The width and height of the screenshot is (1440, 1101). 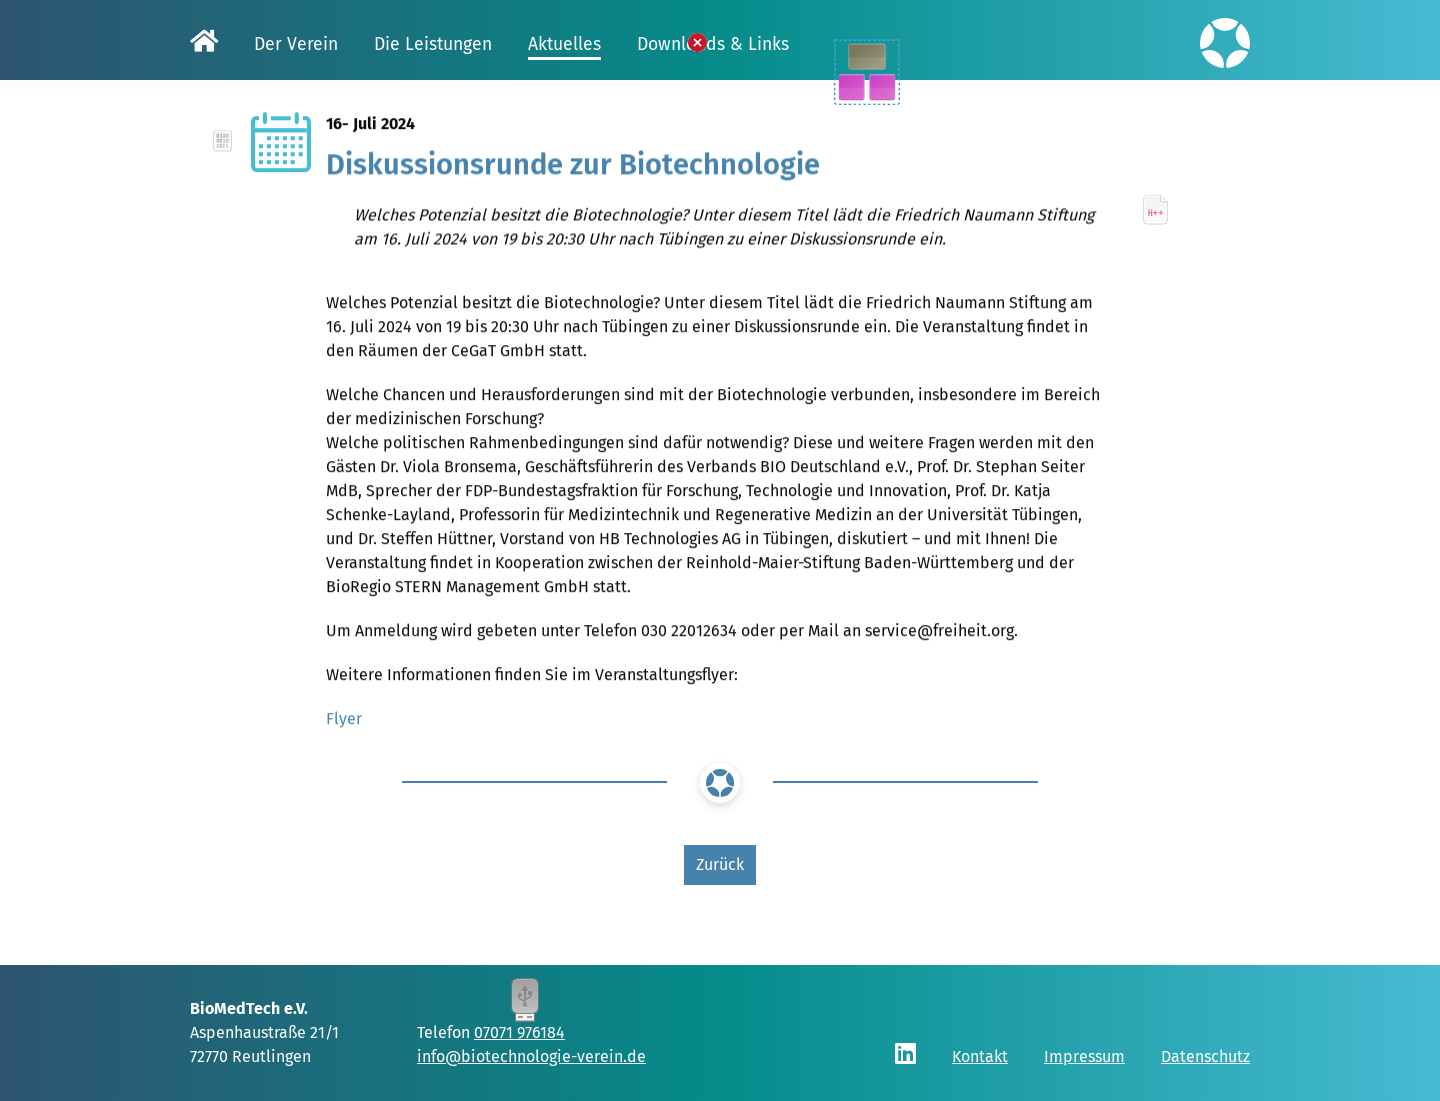 I want to click on access connected USB drive, so click(x=525, y=1000).